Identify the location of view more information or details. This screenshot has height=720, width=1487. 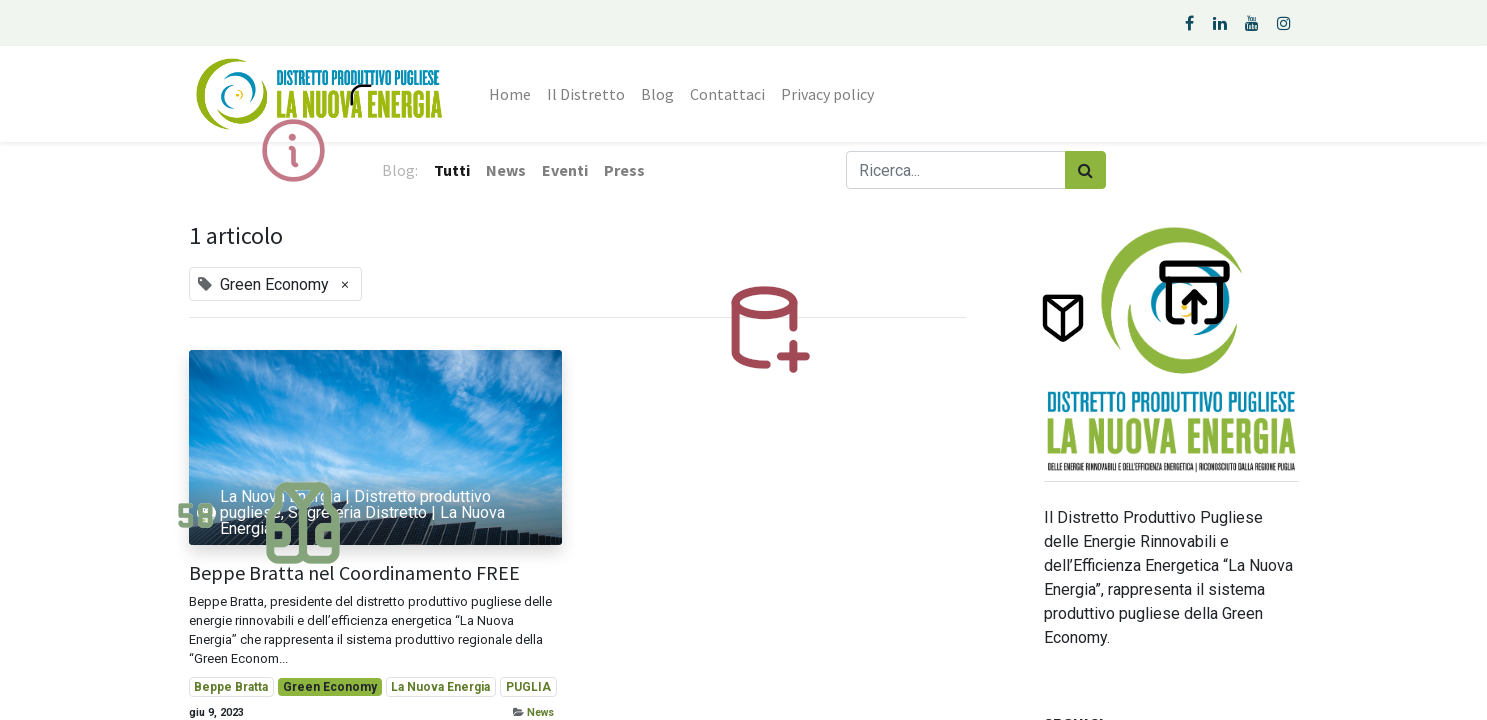
(293, 150).